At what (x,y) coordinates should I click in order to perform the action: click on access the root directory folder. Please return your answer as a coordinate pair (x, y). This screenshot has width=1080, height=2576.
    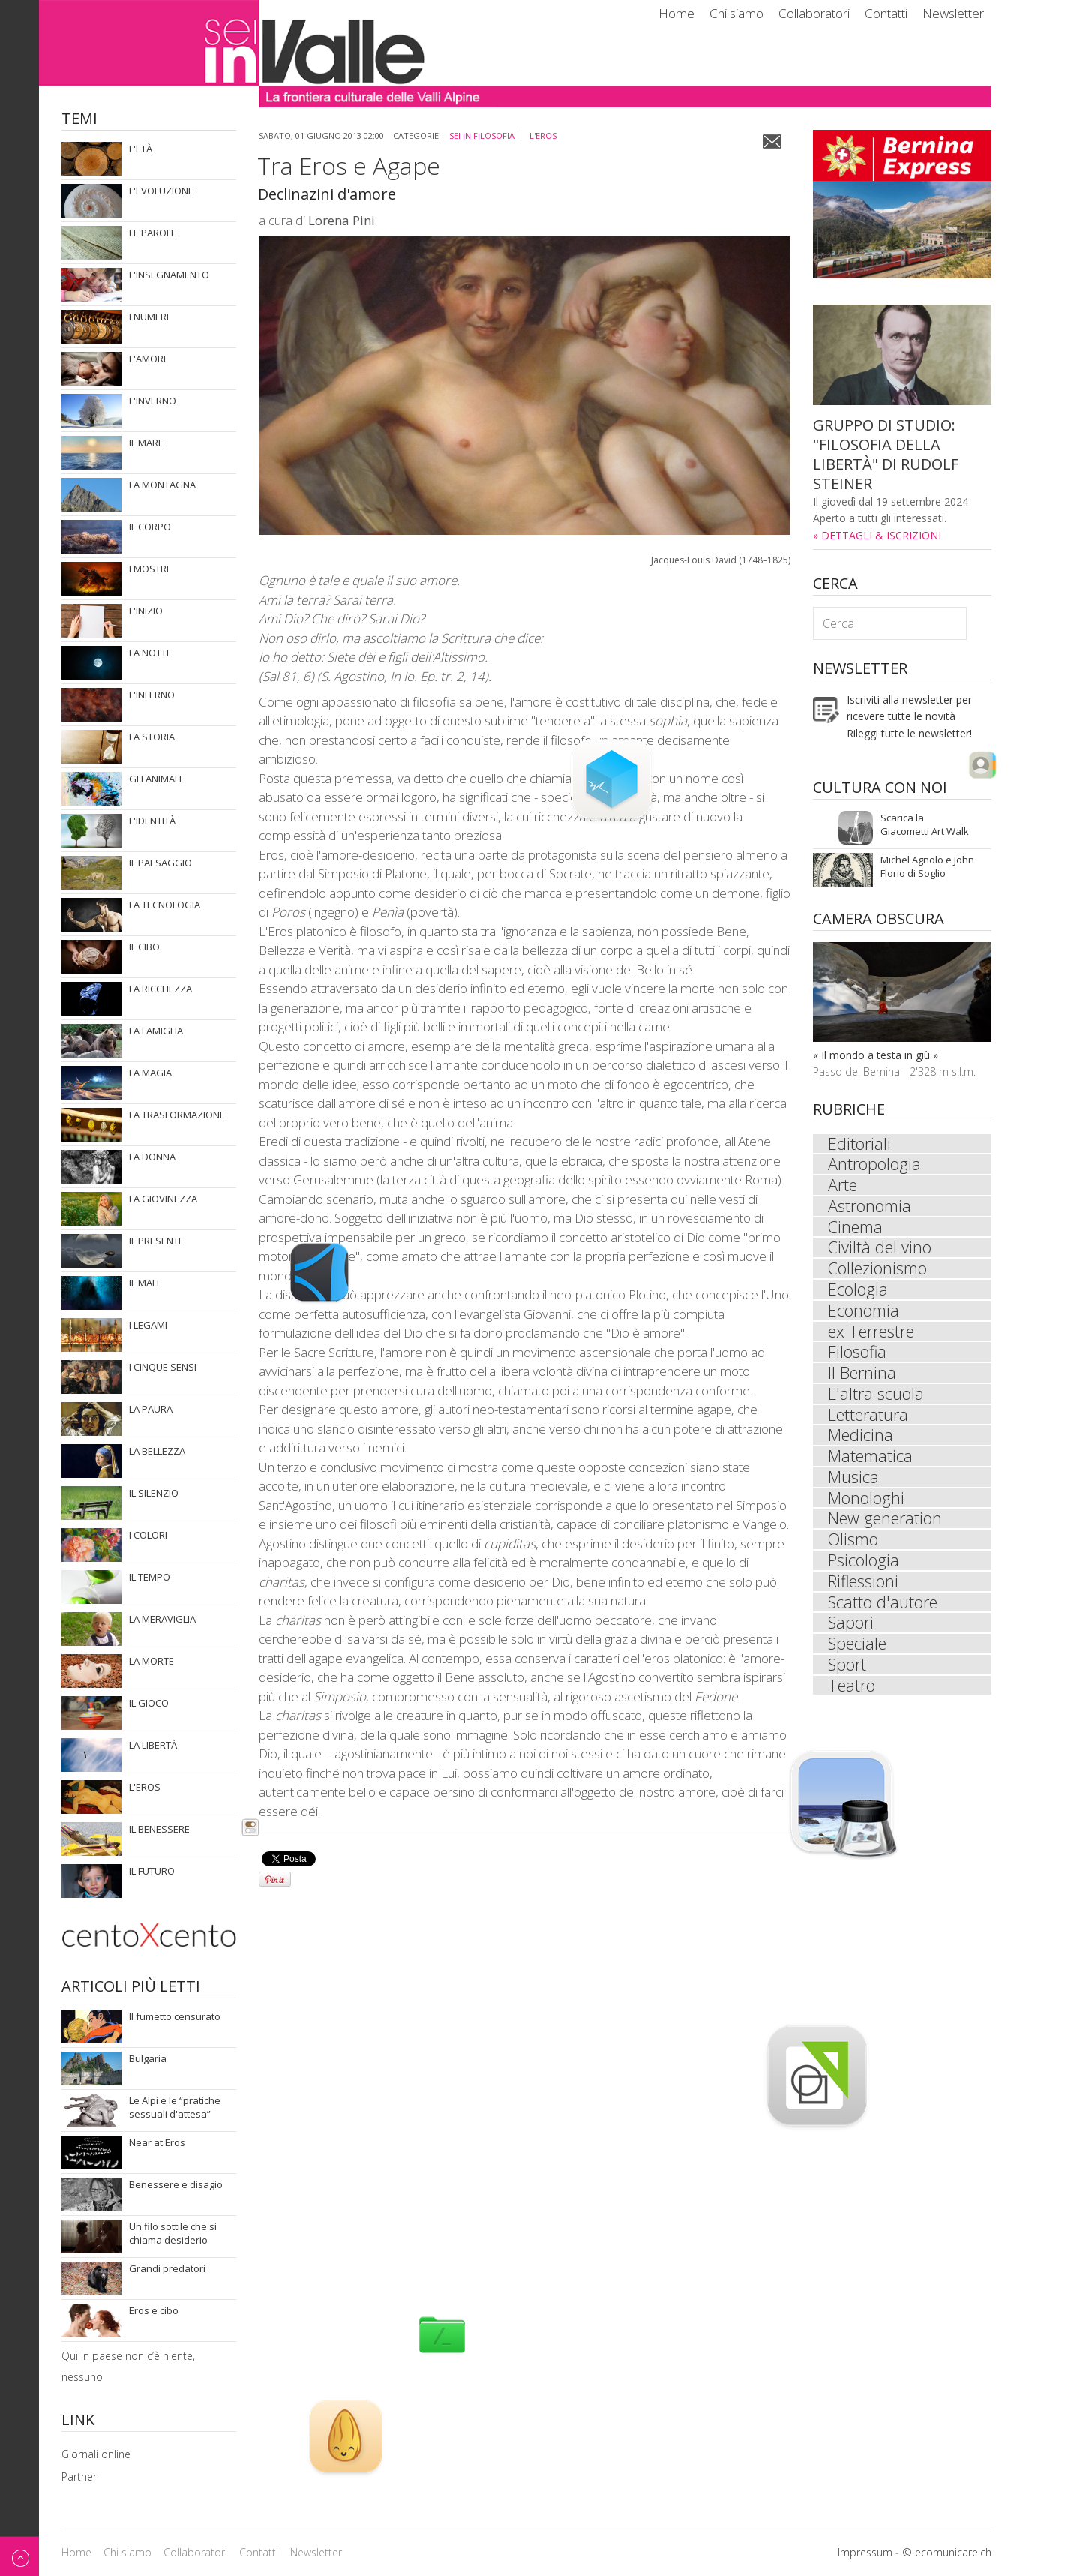
    Looking at the image, I should click on (442, 2334).